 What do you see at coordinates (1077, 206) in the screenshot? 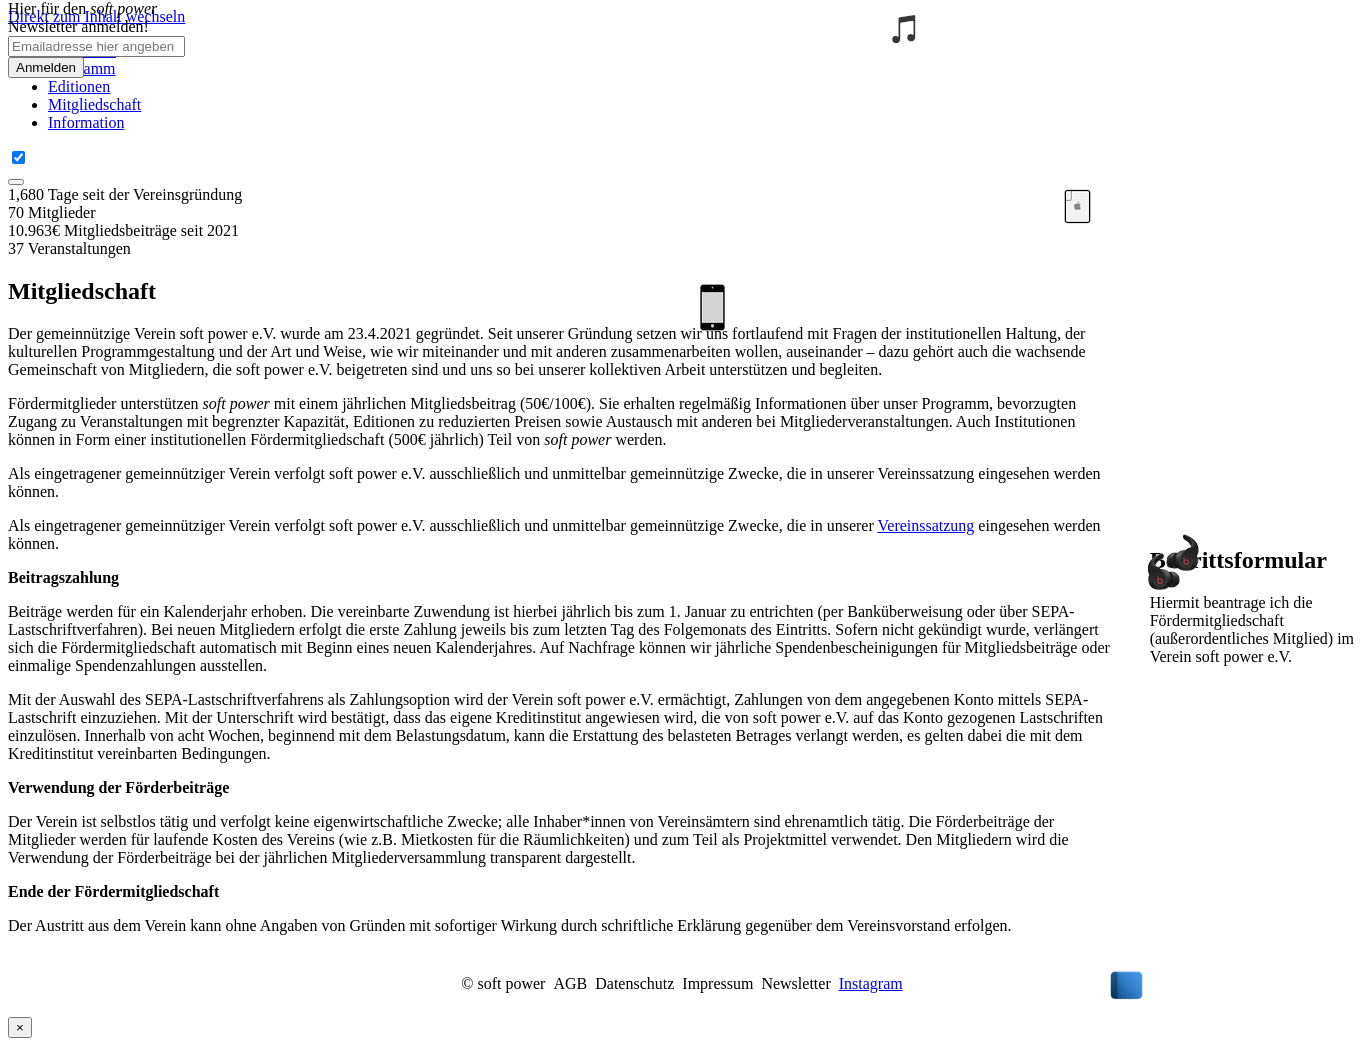
I see `access airport express device in sidebar` at bounding box center [1077, 206].